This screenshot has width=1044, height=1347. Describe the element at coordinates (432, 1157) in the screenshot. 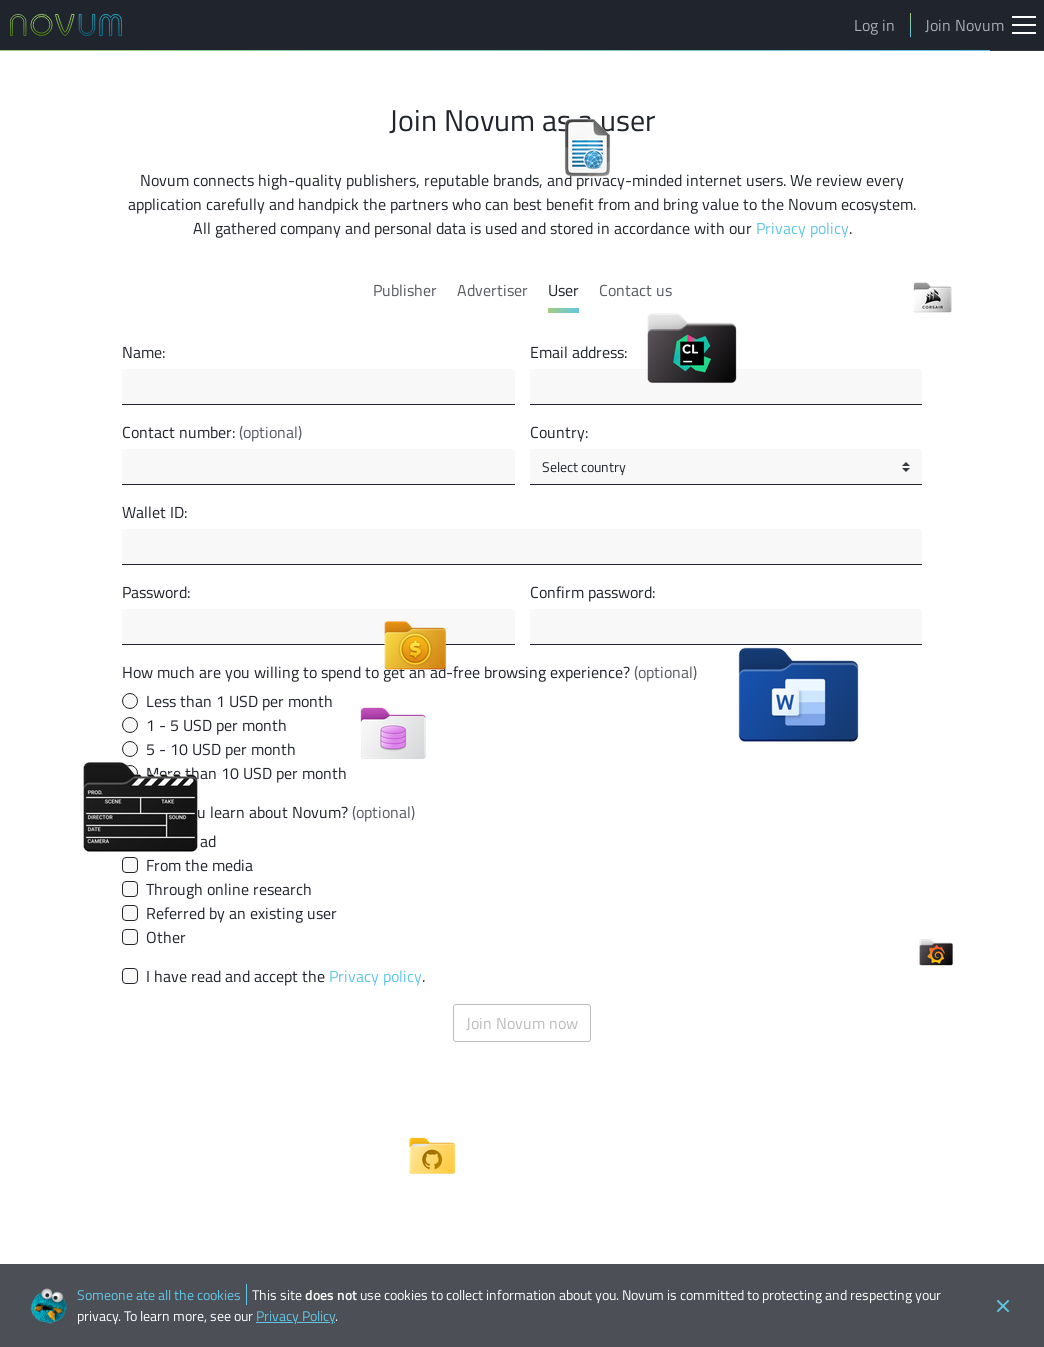

I see `open folder containing github projects` at that location.